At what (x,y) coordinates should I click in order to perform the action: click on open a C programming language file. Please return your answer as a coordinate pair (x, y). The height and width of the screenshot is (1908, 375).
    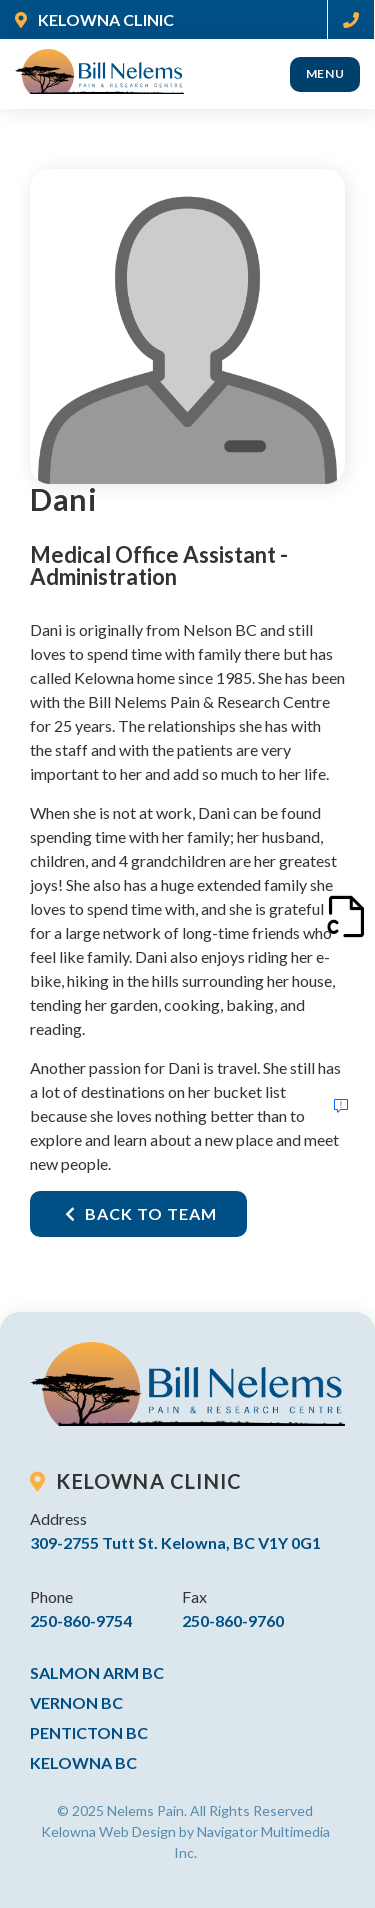
    Looking at the image, I should click on (346, 916).